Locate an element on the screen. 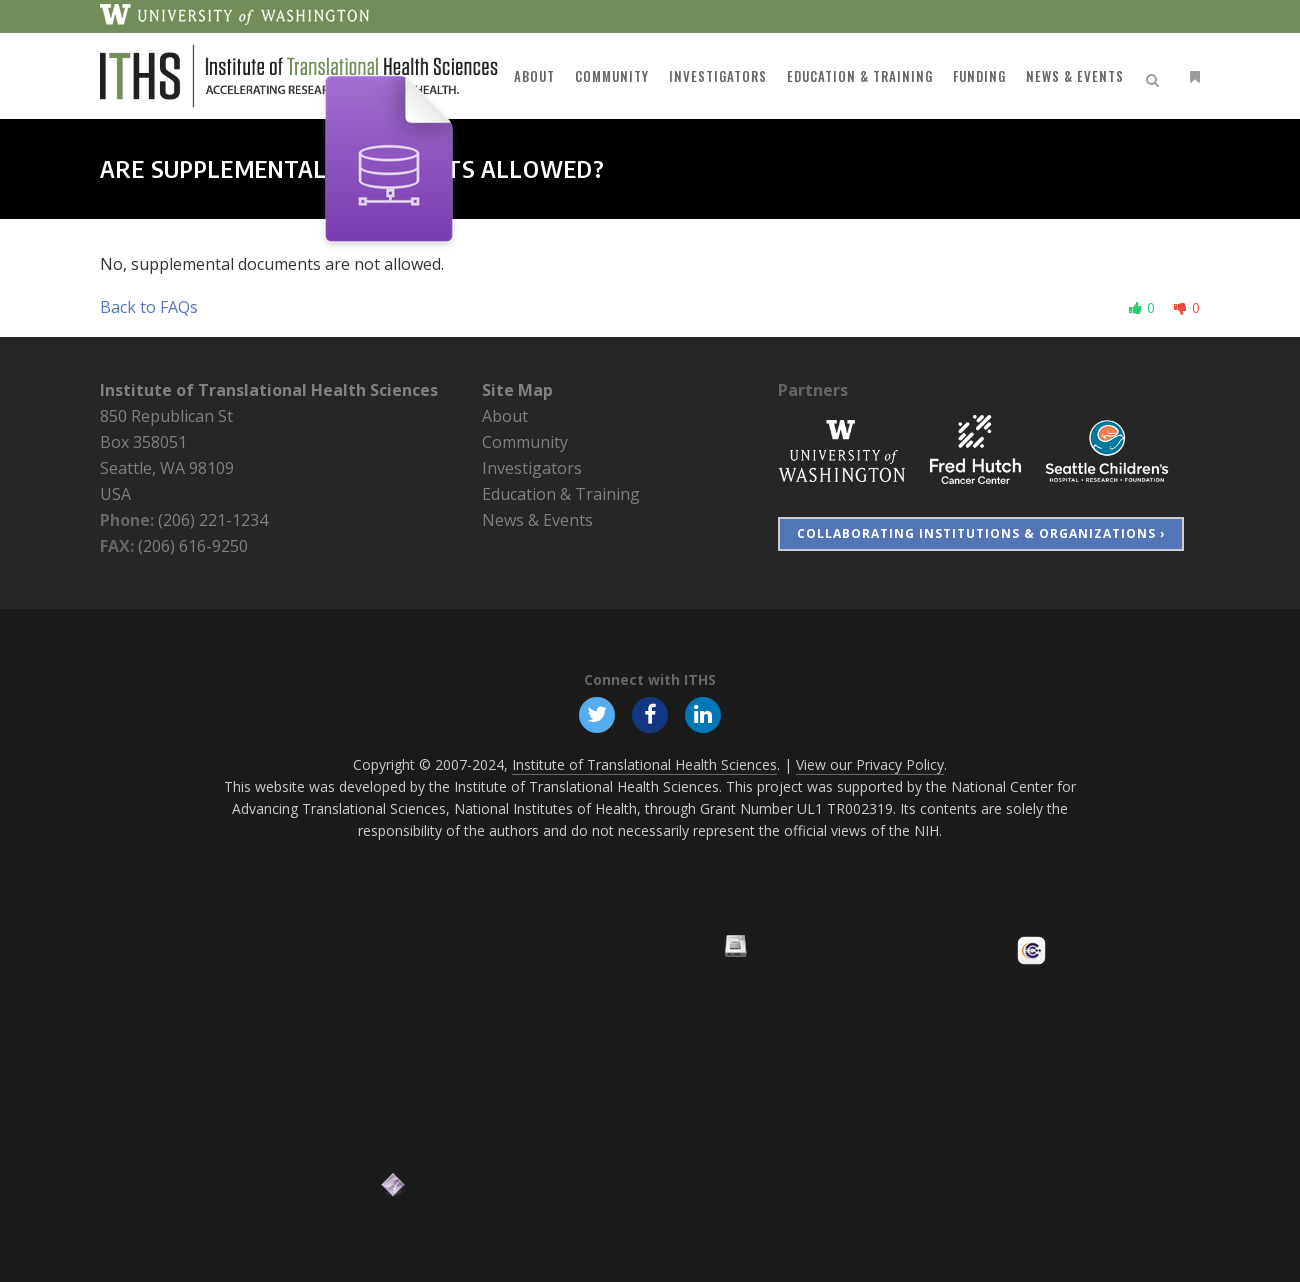  mount or access a disk image file is located at coordinates (735, 945).